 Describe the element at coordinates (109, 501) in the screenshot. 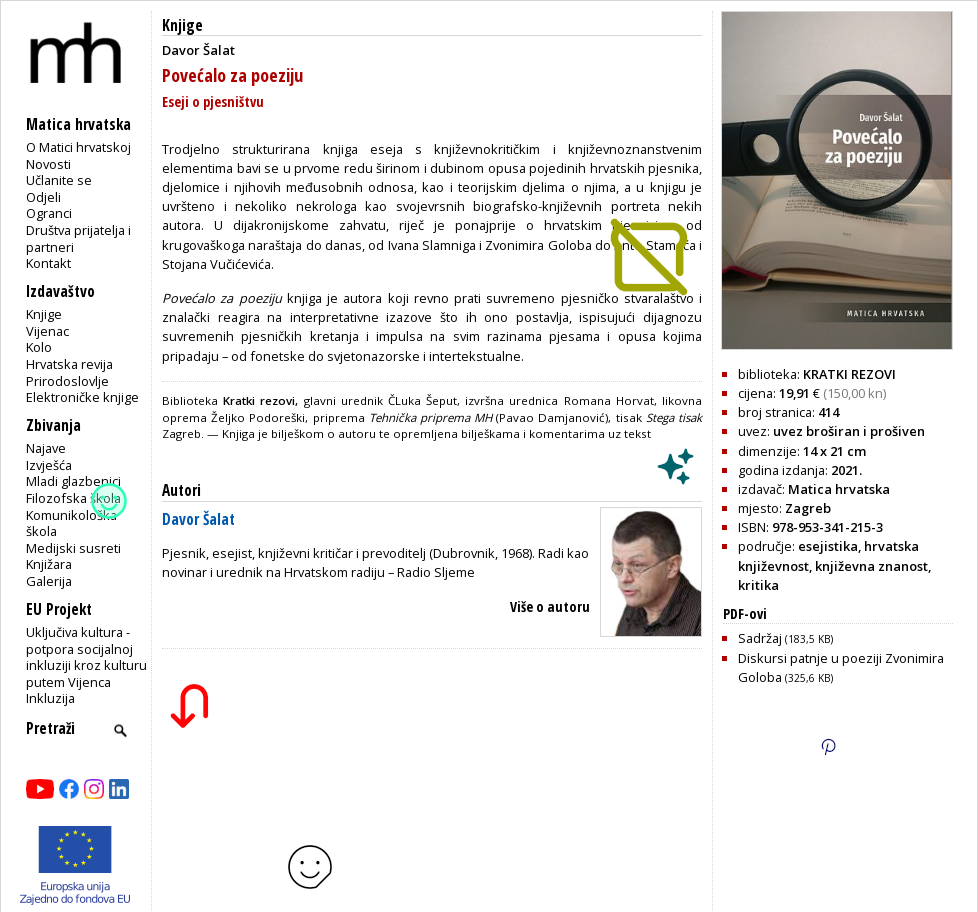

I see `add an emoji or reaction` at that location.